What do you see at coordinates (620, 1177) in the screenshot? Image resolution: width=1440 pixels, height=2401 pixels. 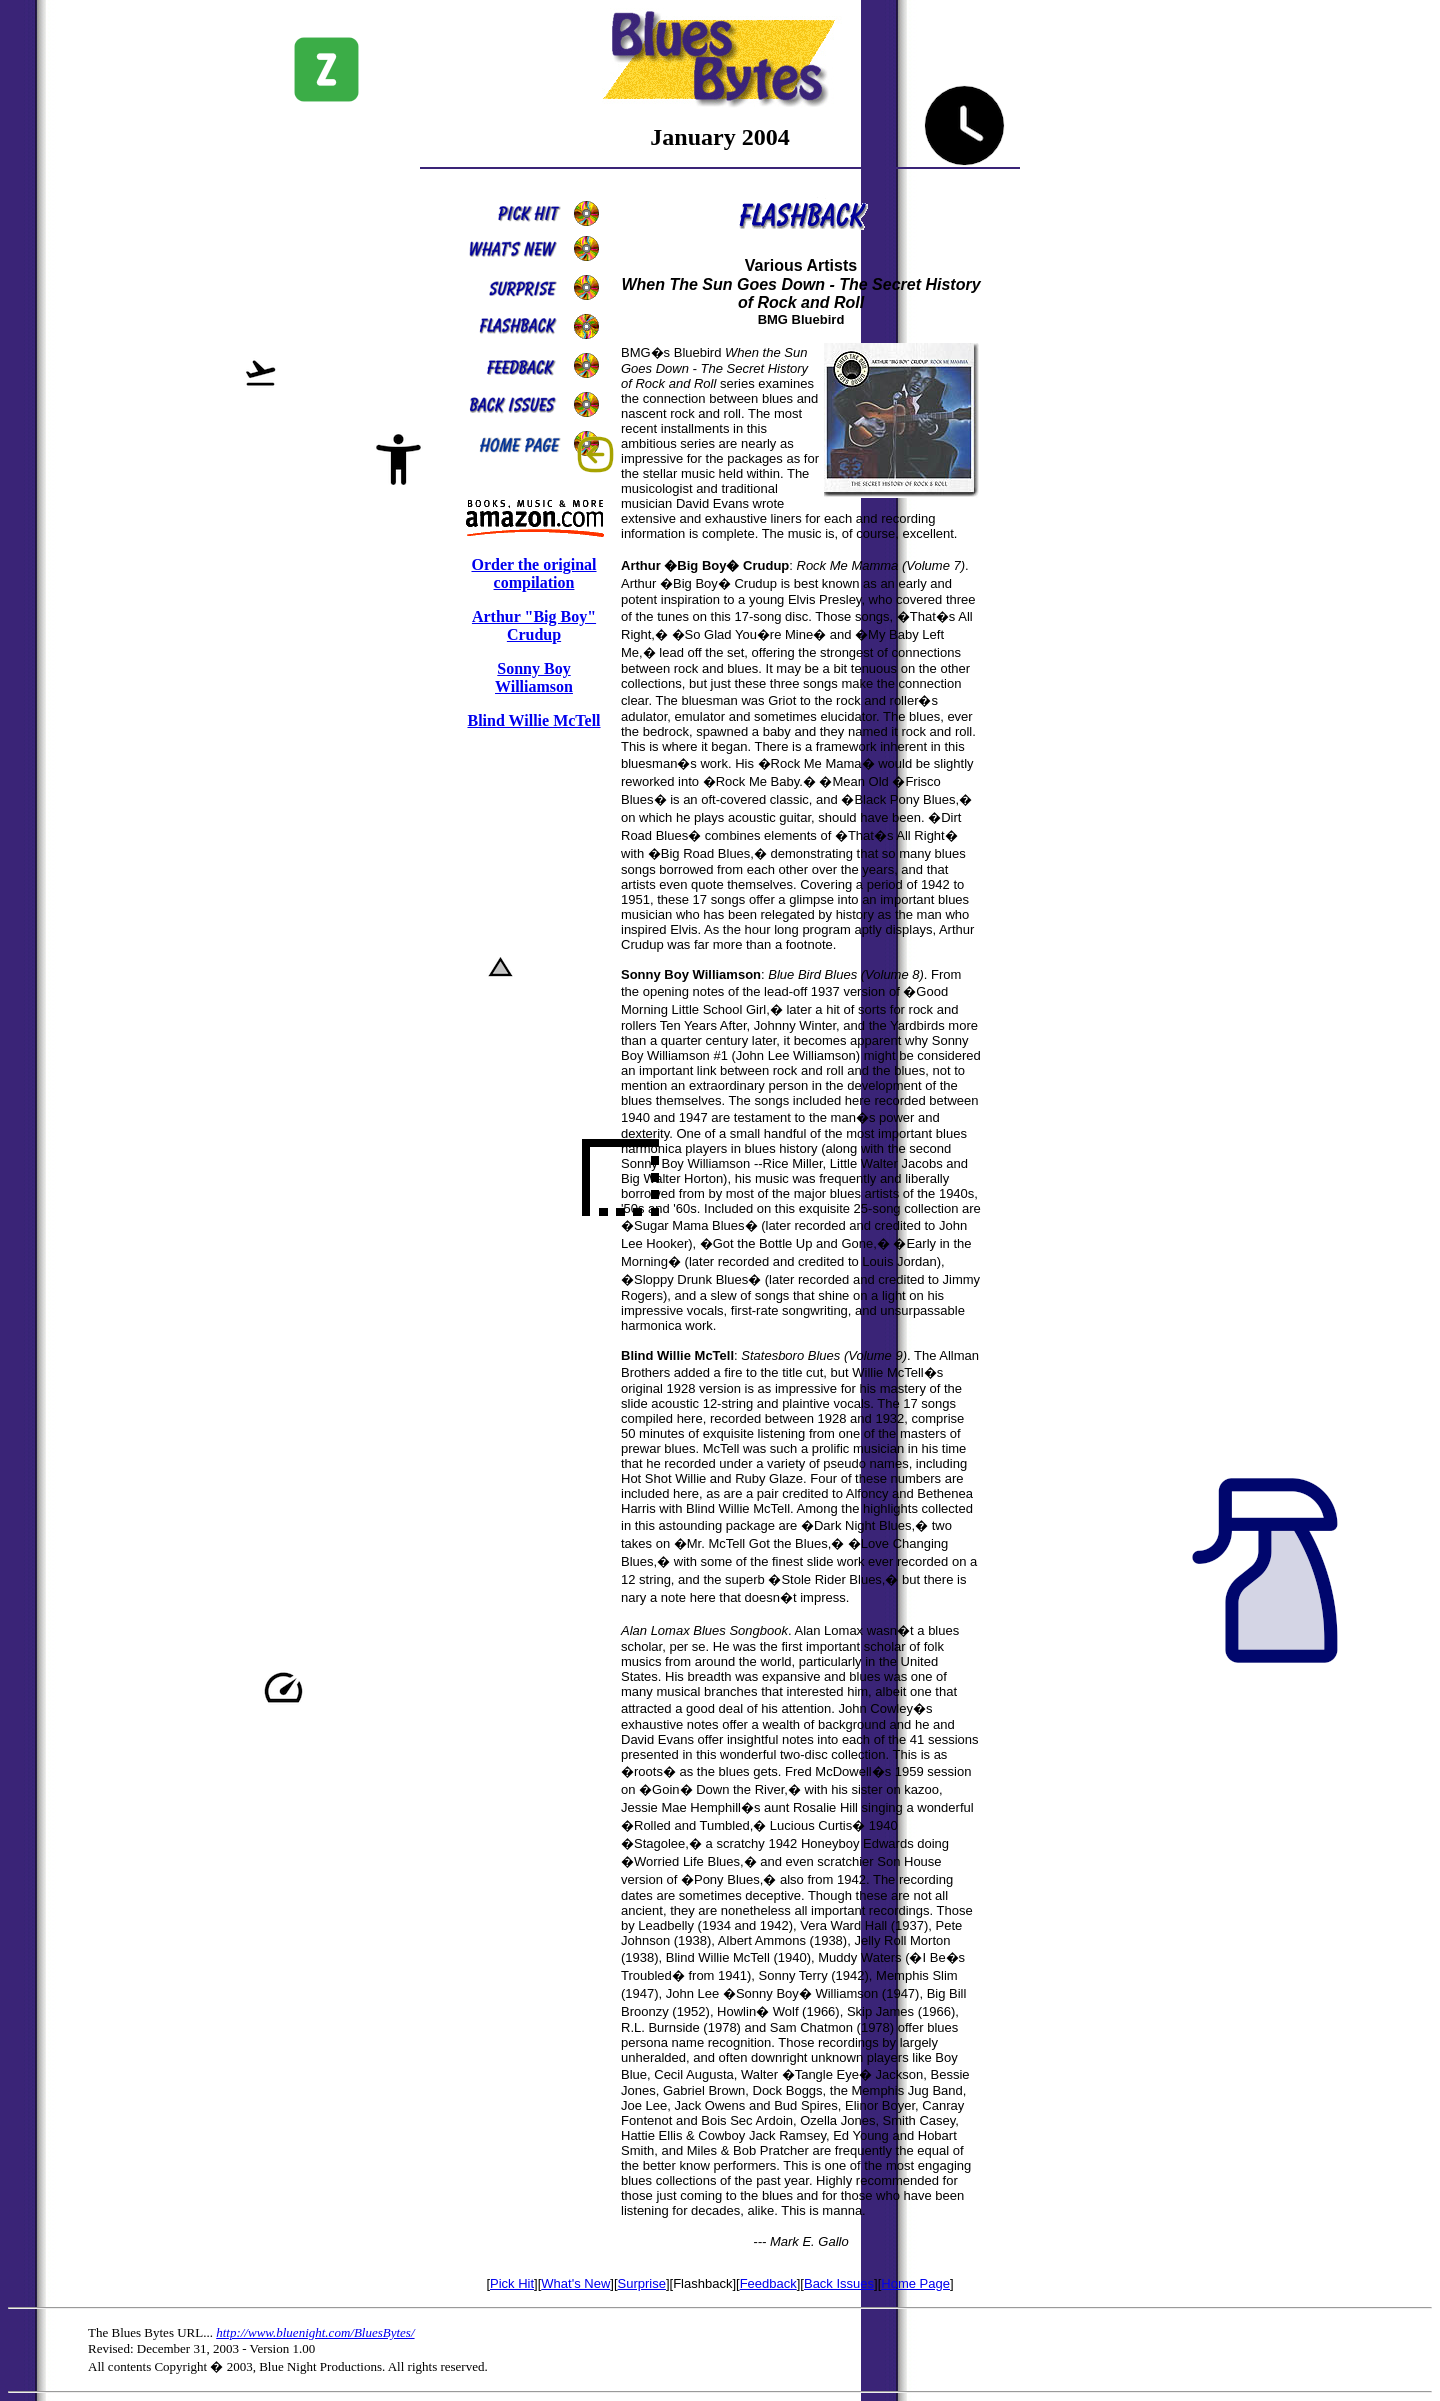 I see `customize table or element border style` at bounding box center [620, 1177].